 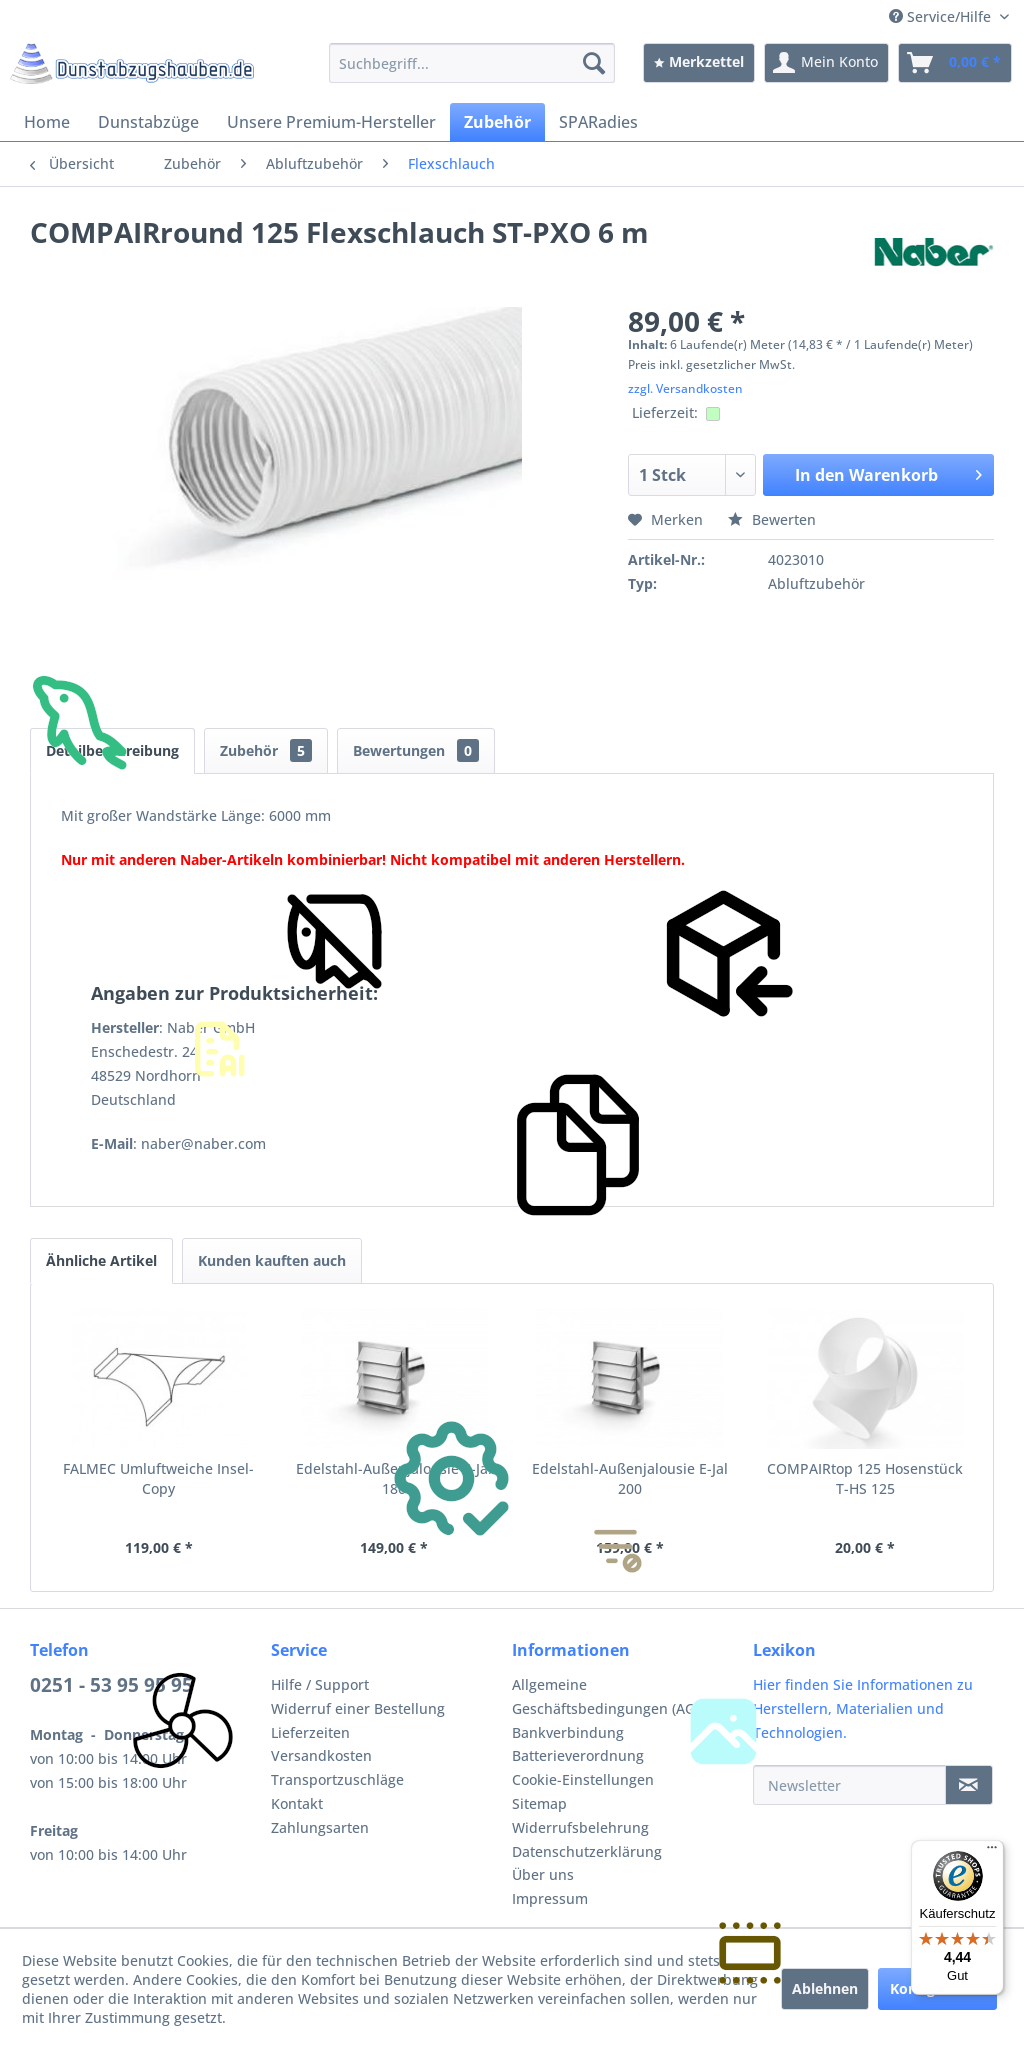 I want to click on adjust fan or ventilation settings, so click(x=182, y=1726).